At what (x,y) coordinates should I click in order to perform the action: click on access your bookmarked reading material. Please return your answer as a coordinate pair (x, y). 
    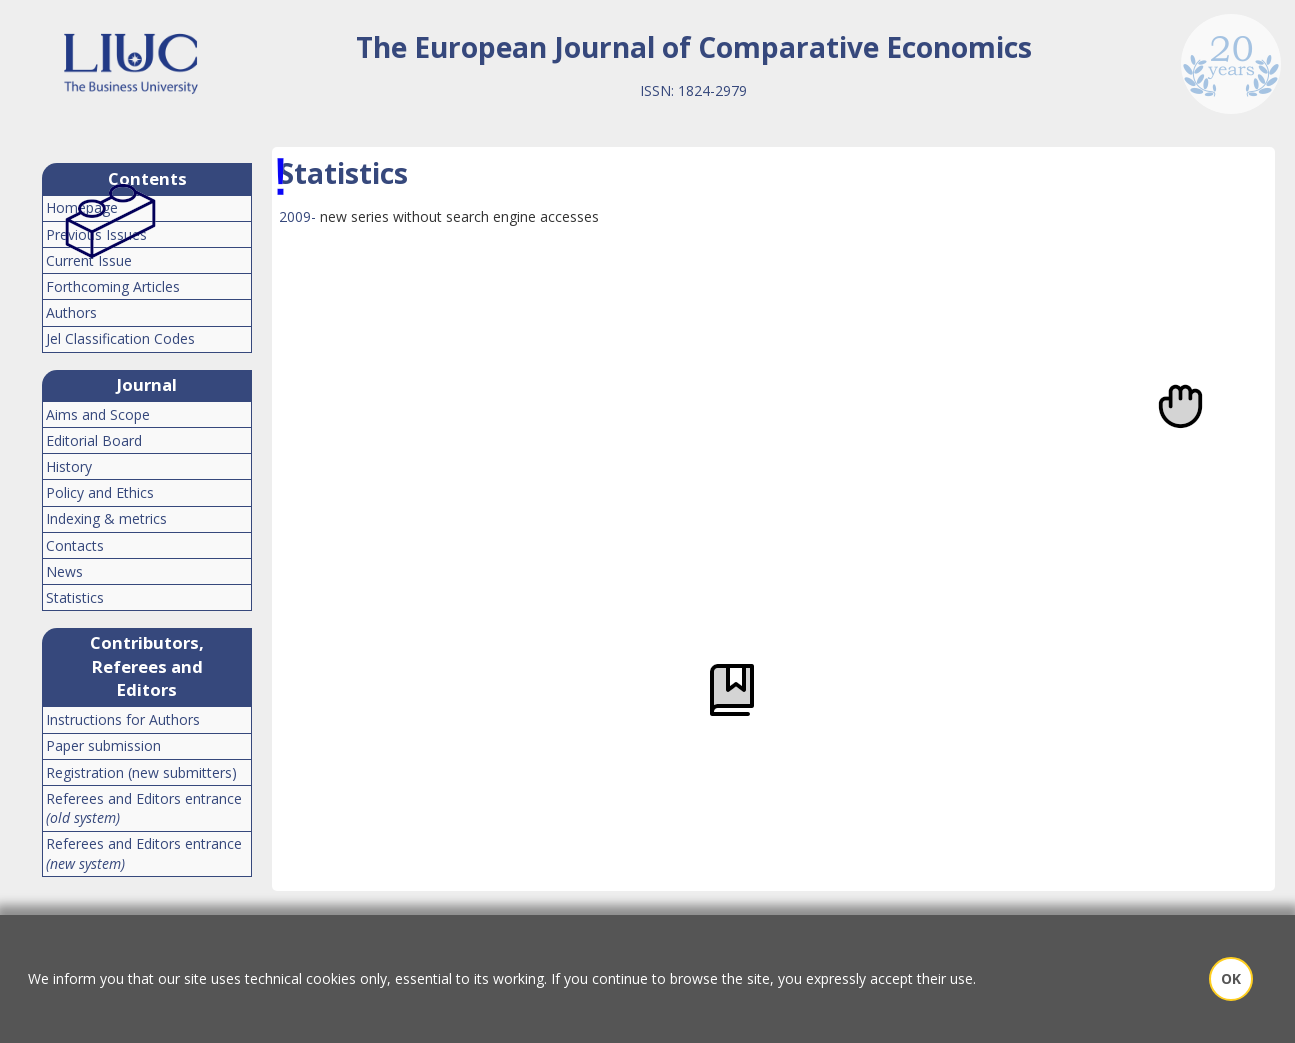
    Looking at the image, I should click on (732, 690).